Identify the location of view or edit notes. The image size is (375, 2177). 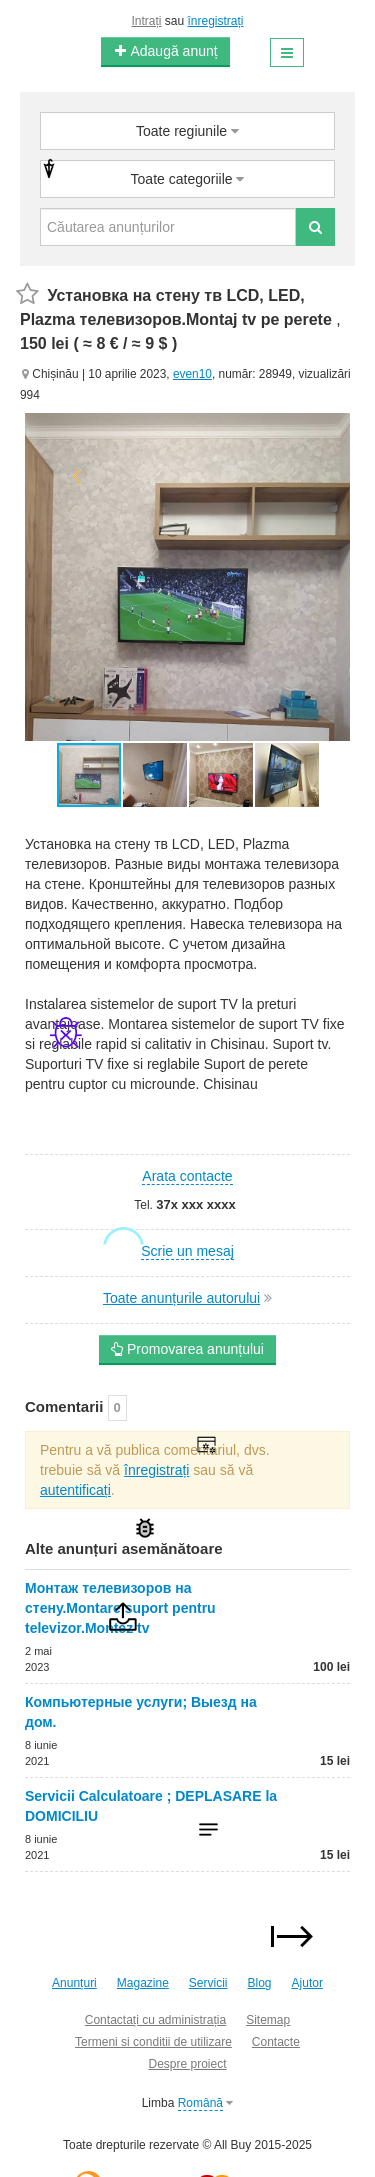
(208, 1829).